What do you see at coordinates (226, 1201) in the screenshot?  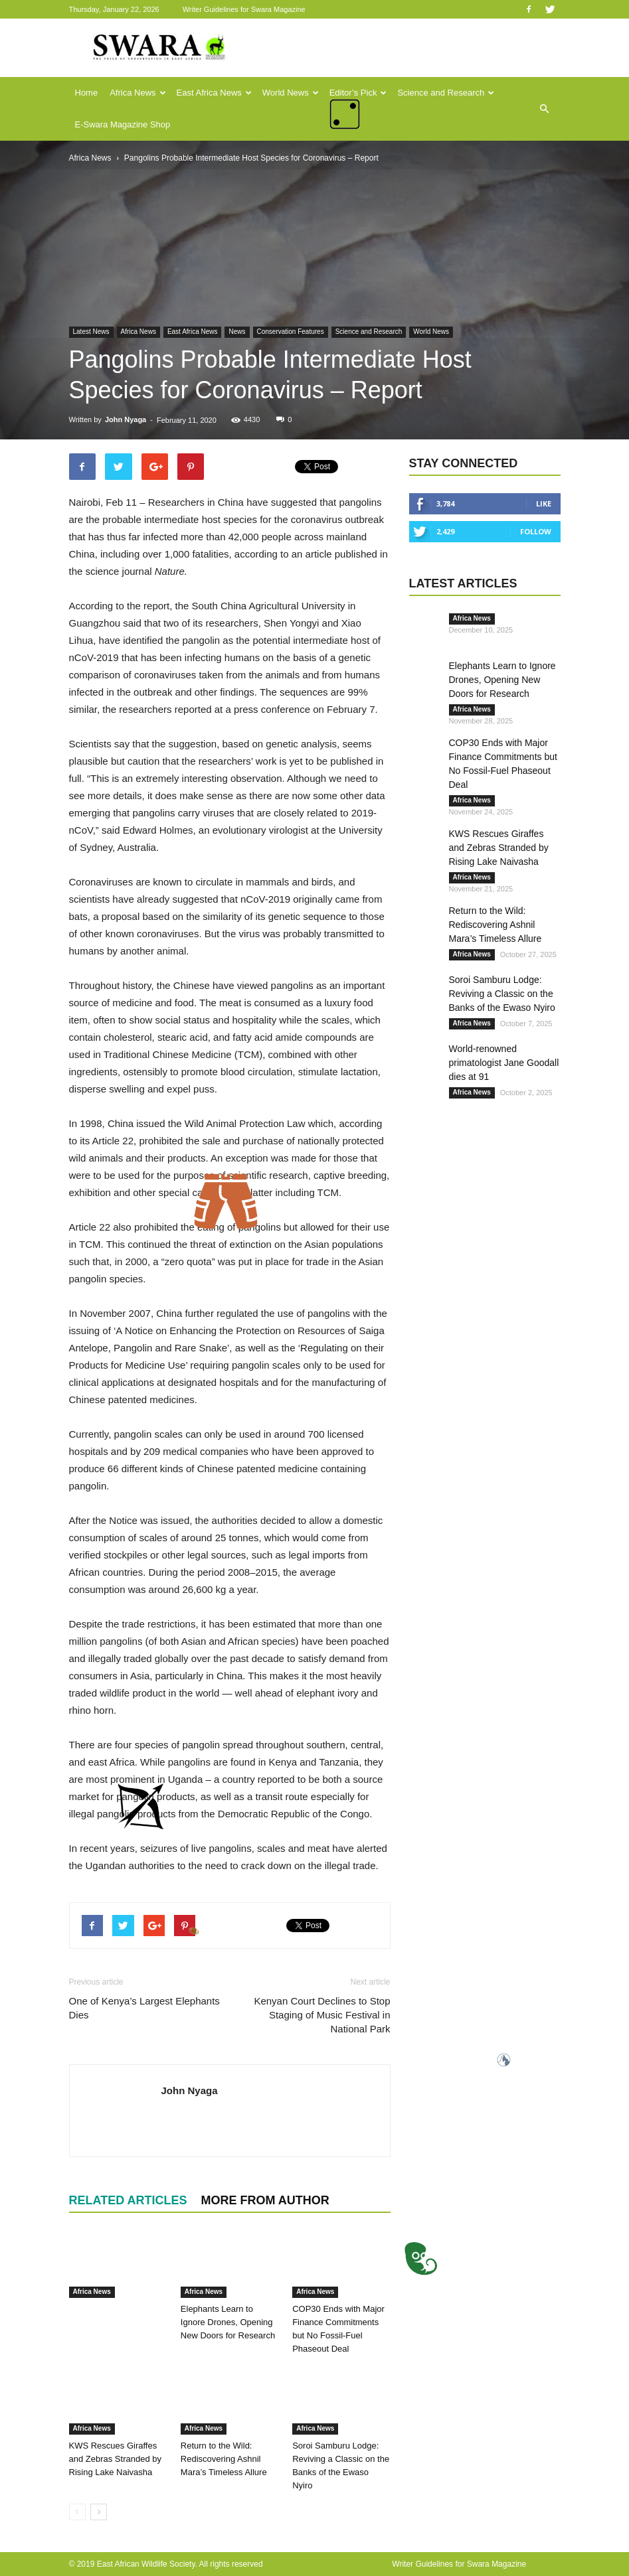 I see `select shorts or casual clothing option` at bounding box center [226, 1201].